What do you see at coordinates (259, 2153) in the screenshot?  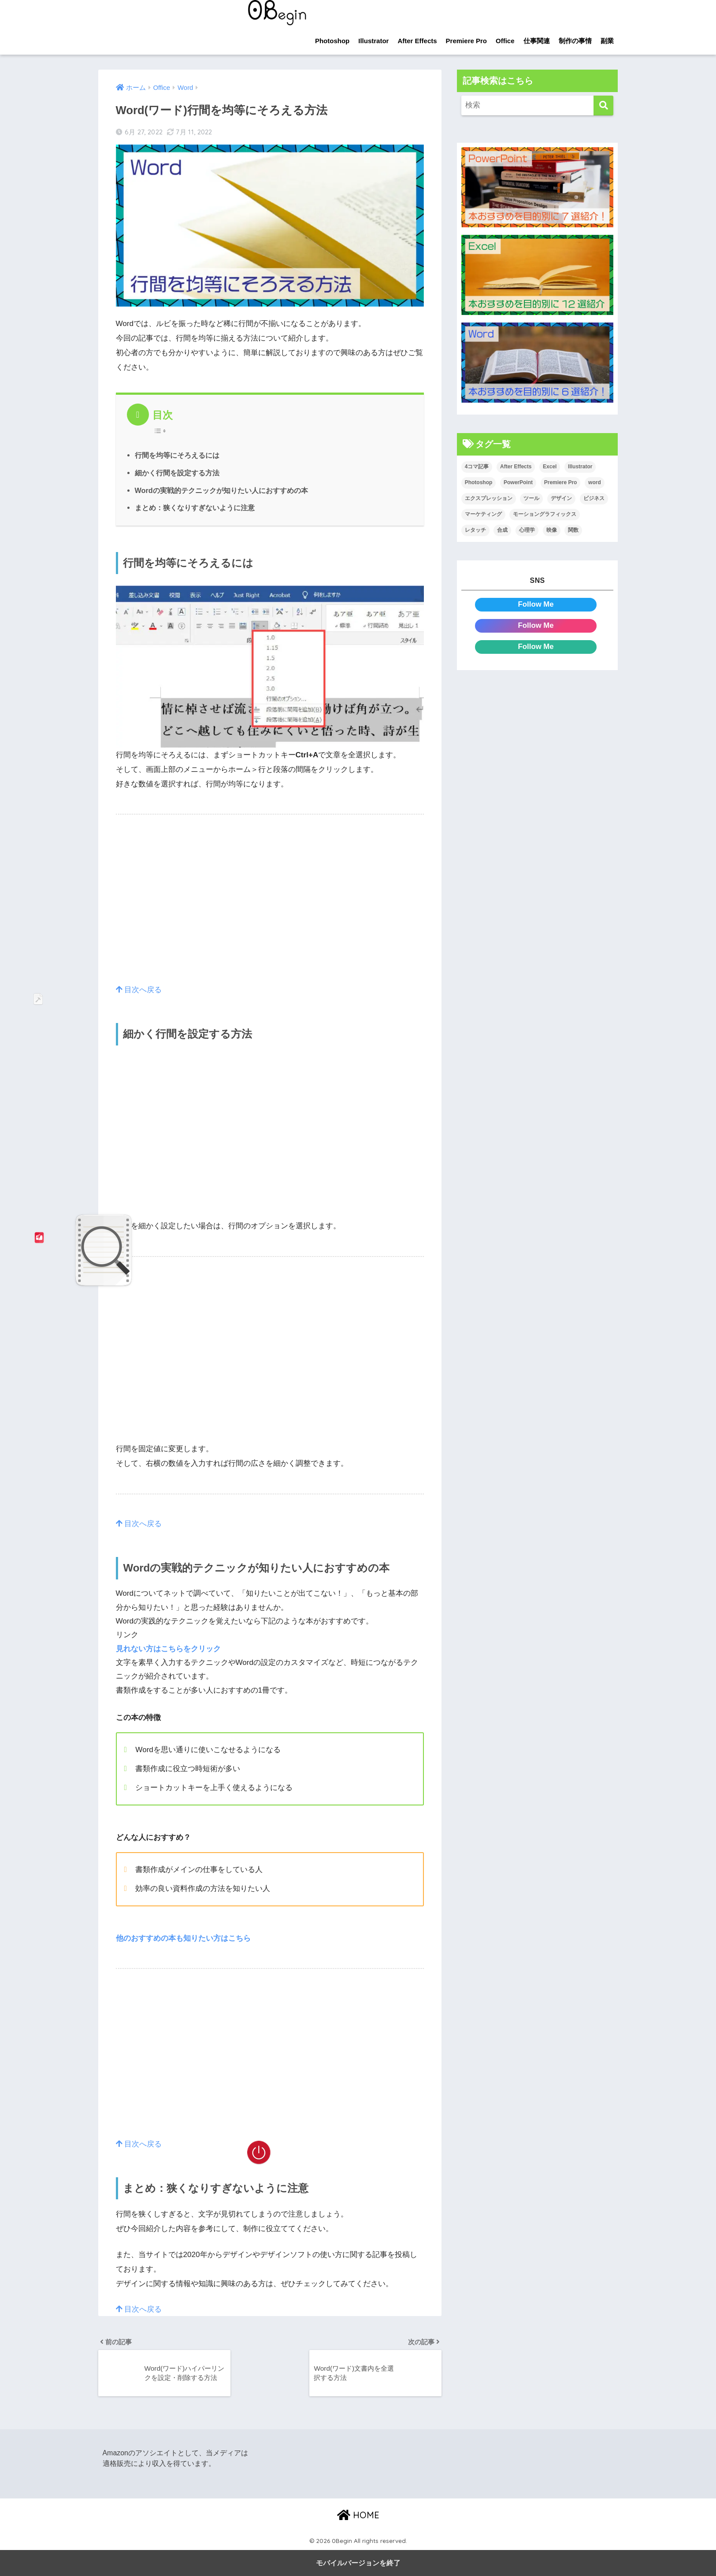 I see `shut down or power off the system` at bounding box center [259, 2153].